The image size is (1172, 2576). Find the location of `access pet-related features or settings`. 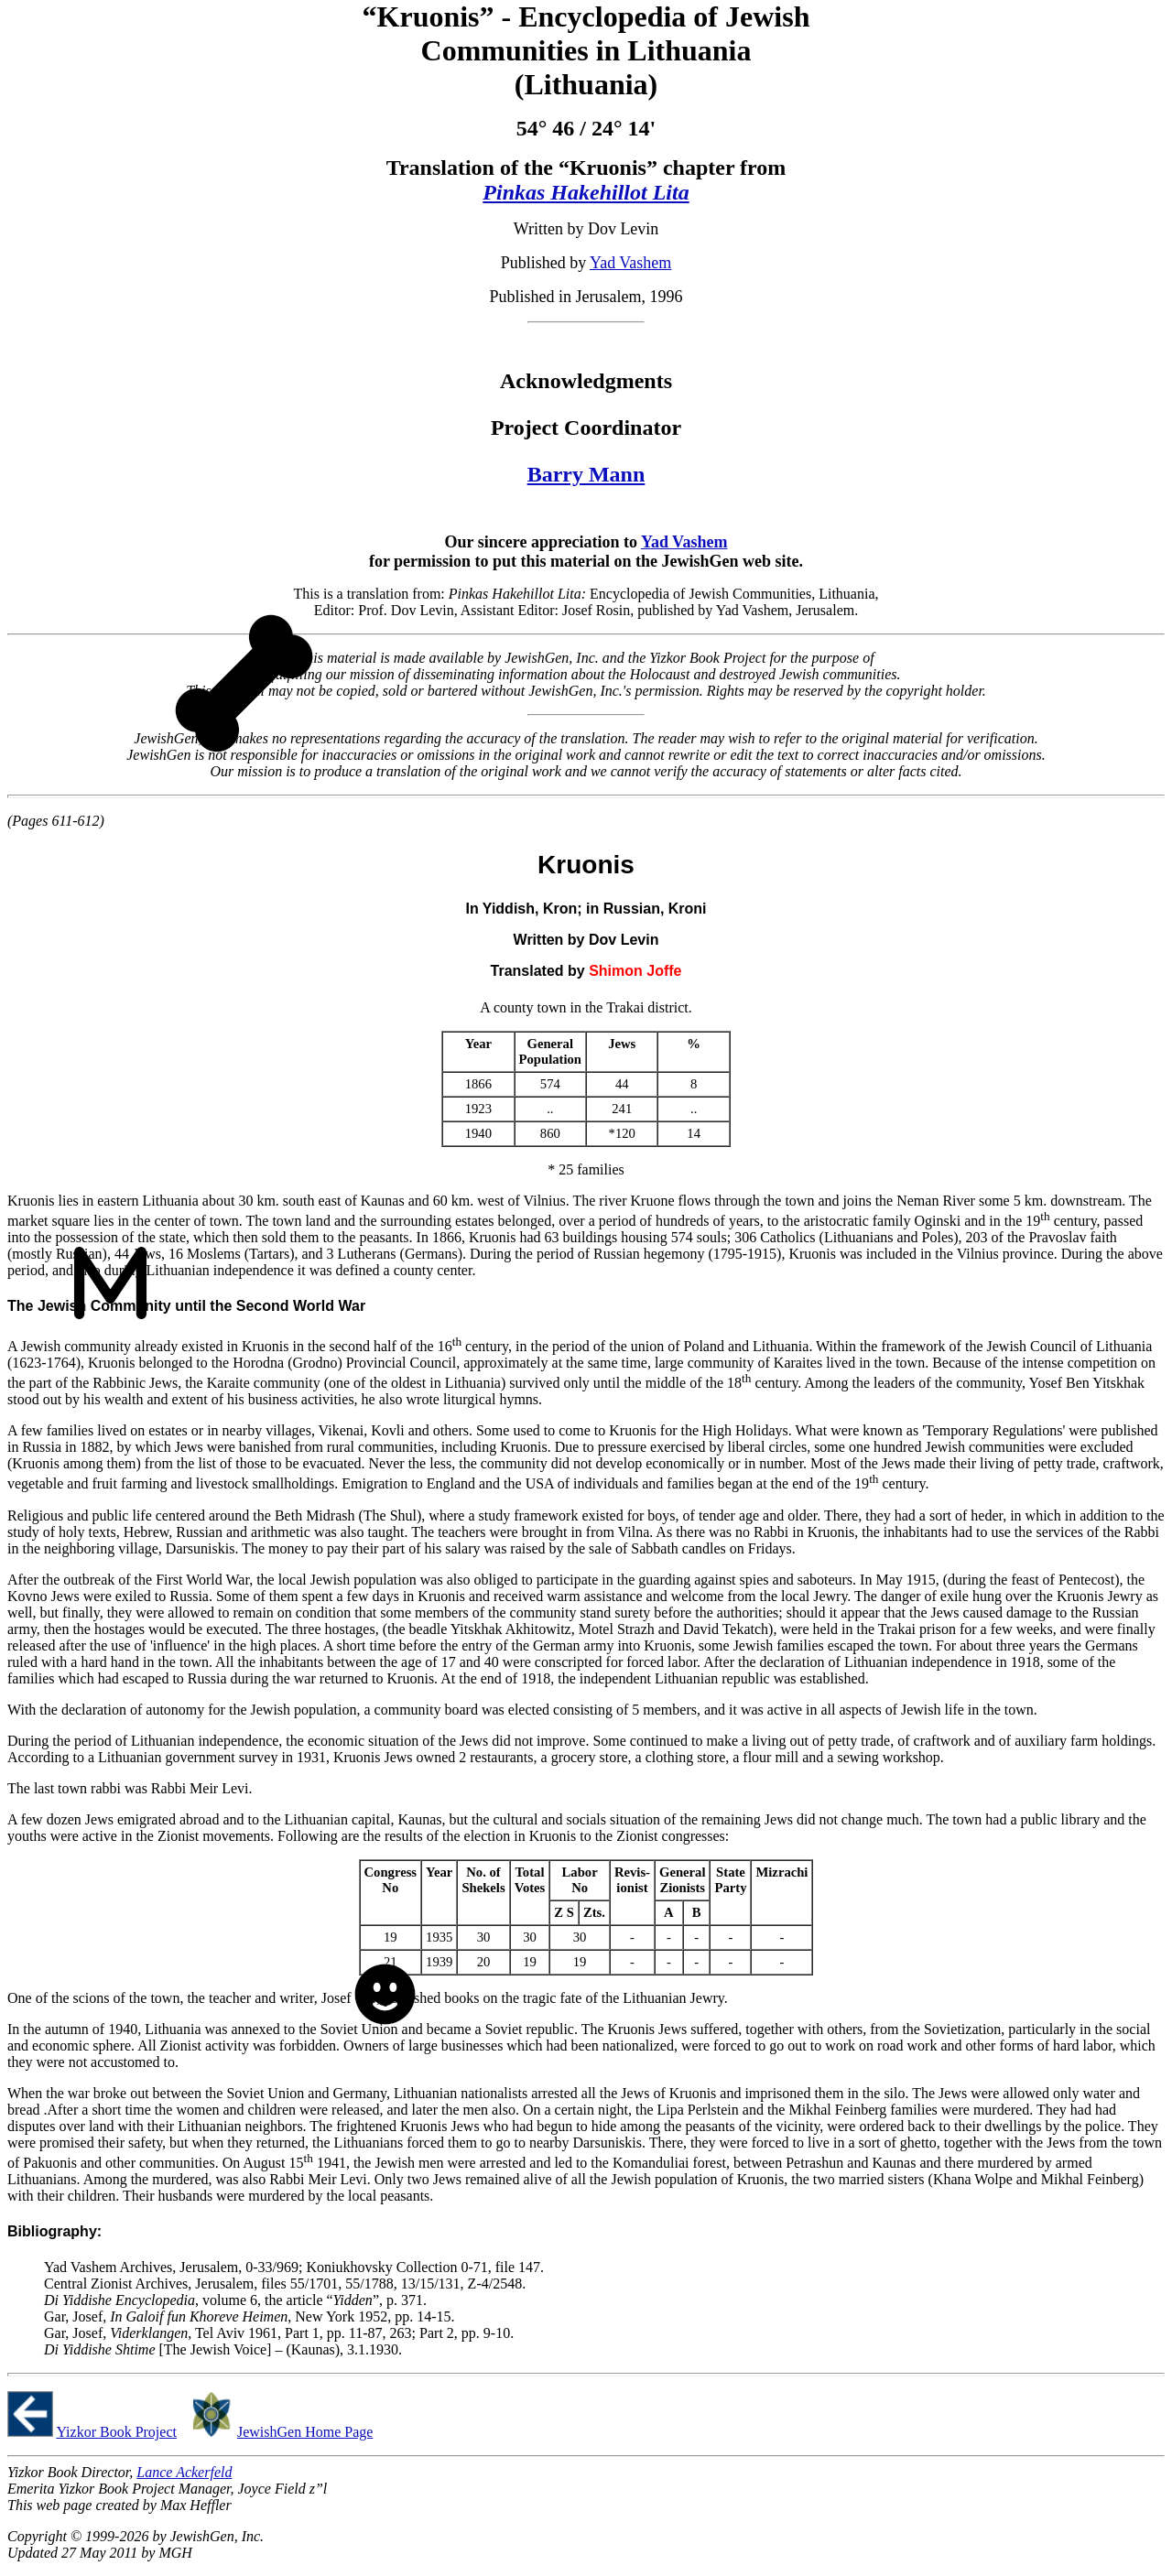

access pet-related features or settings is located at coordinates (244, 683).